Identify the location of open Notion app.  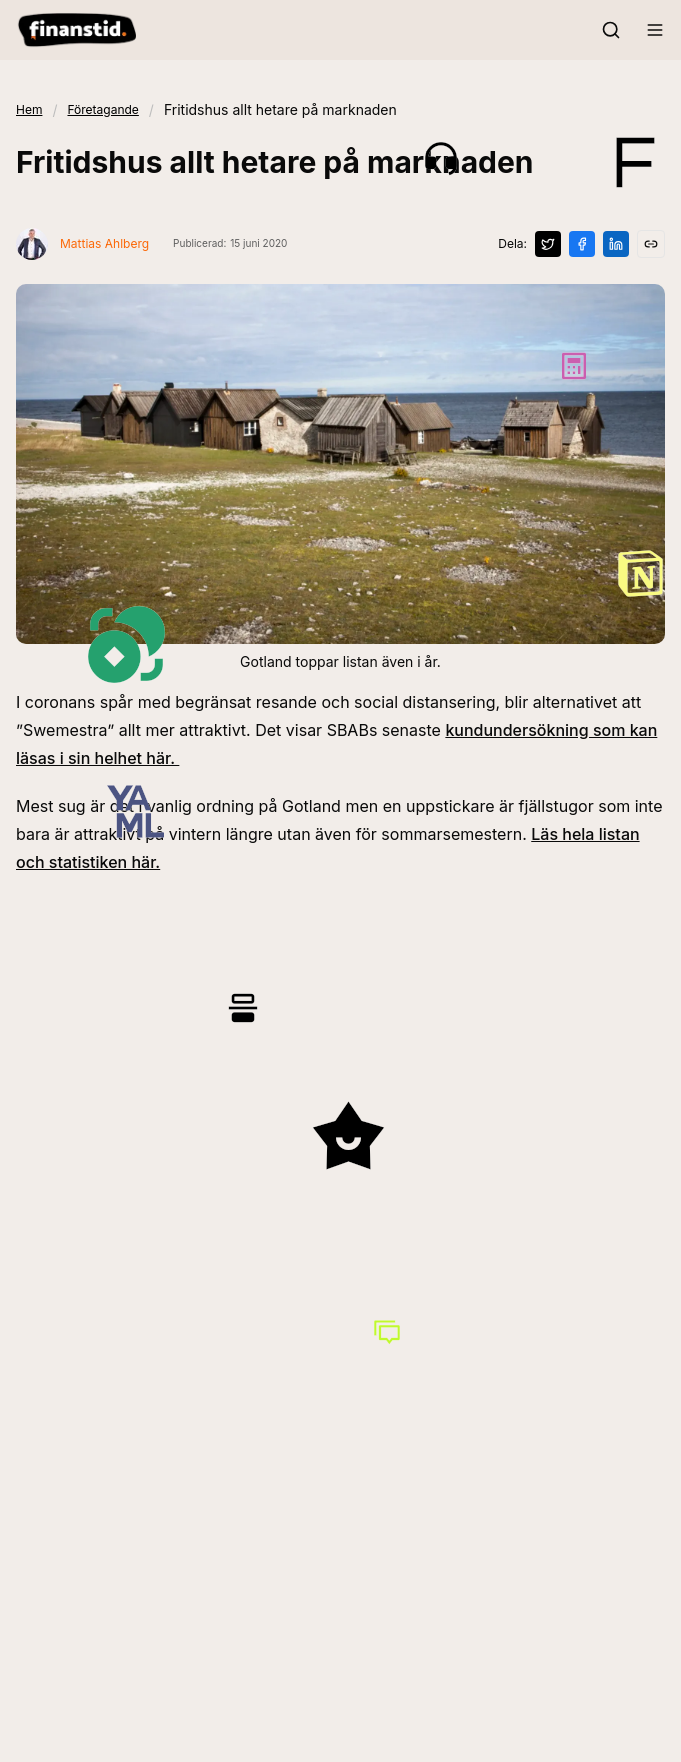
(640, 573).